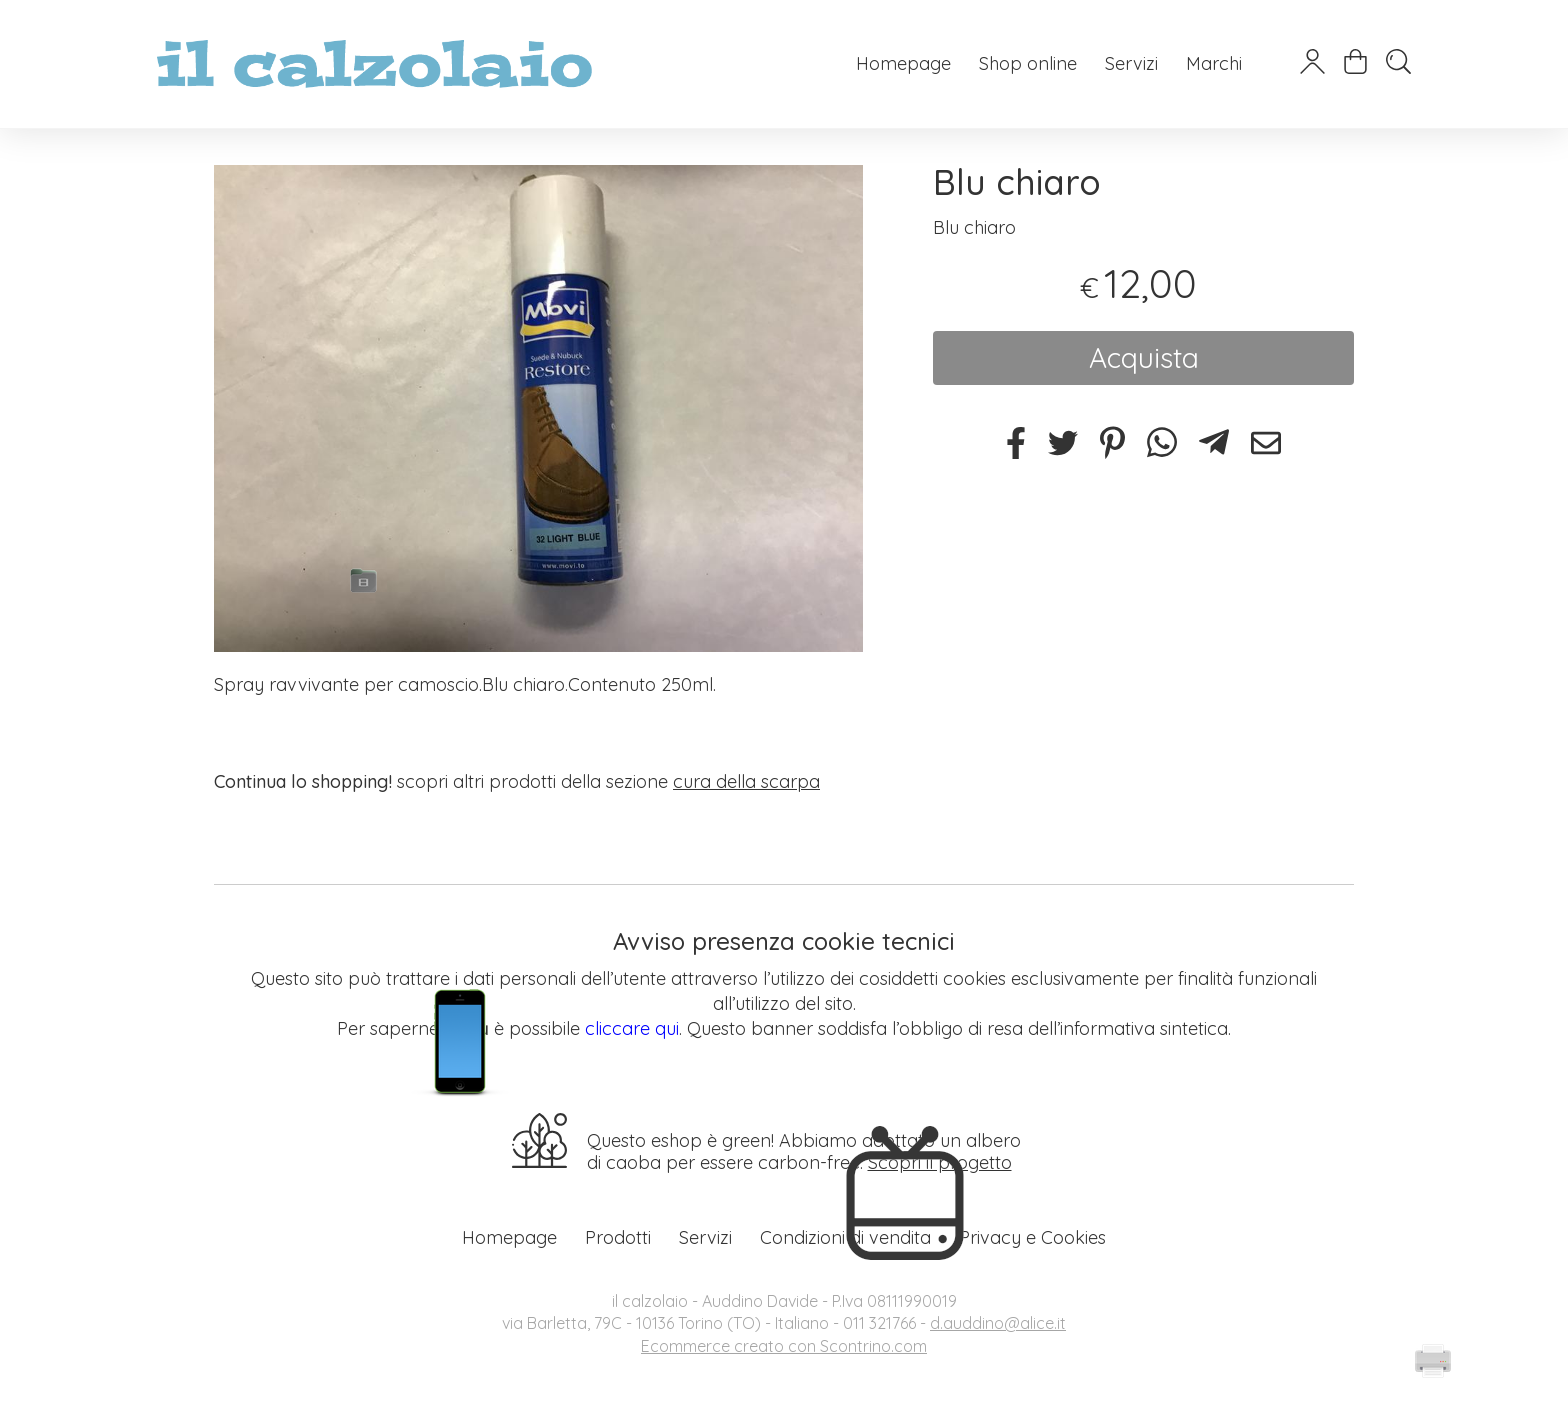 The image size is (1568, 1427). I want to click on open your videos folder, so click(363, 580).